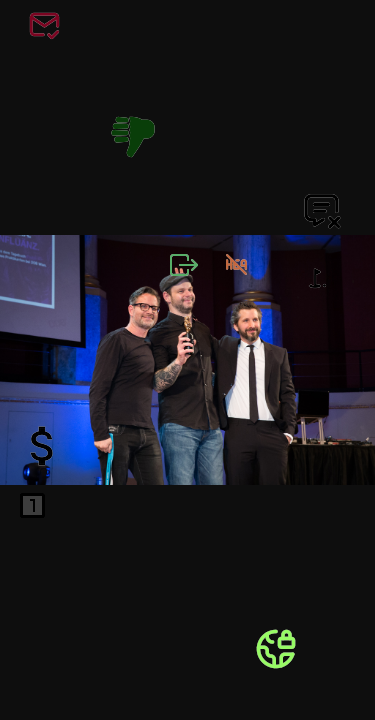 The image size is (375, 720). What do you see at coordinates (276, 649) in the screenshot?
I see `access global security or privacy settings` at bounding box center [276, 649].